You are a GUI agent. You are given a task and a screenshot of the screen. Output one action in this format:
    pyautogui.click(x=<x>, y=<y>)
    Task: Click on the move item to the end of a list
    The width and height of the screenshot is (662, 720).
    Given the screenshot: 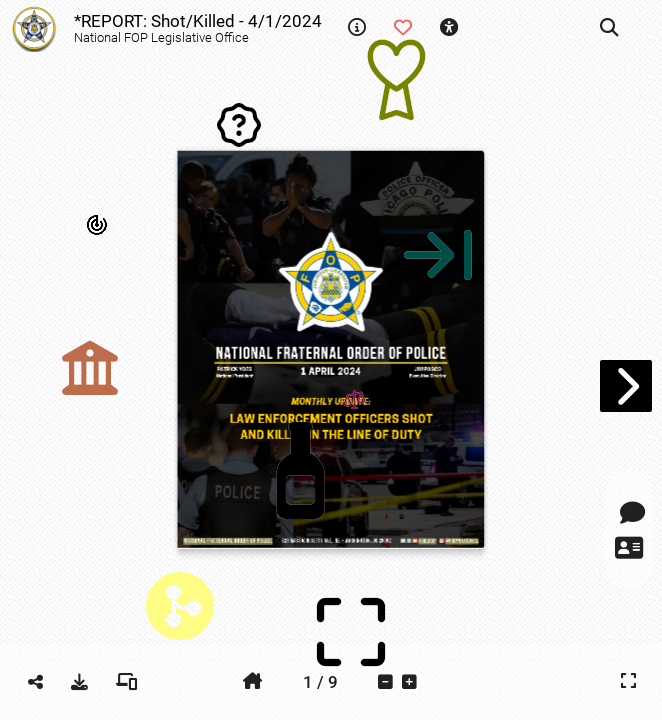 What is the action you would take?
    pyautogui.click(x=439, y=255)
    